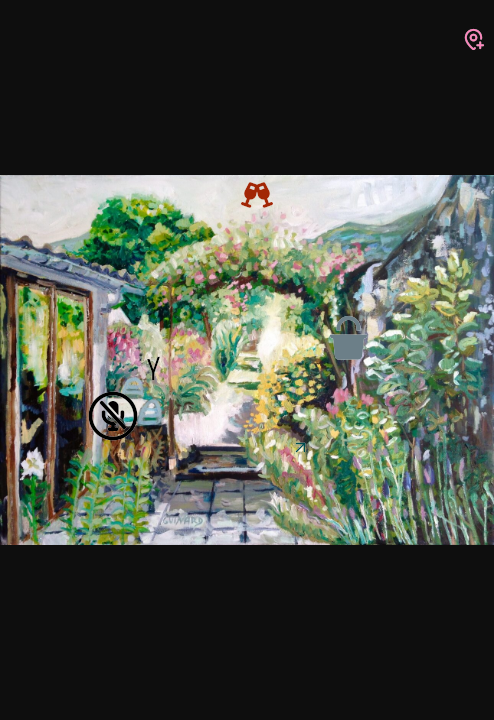 The height and width of the screenshot is (720, 494). What do you see at coordinates (300, 447) in the screenshot?
I see `open link in new tab or window` at bounding box center [300, 447].